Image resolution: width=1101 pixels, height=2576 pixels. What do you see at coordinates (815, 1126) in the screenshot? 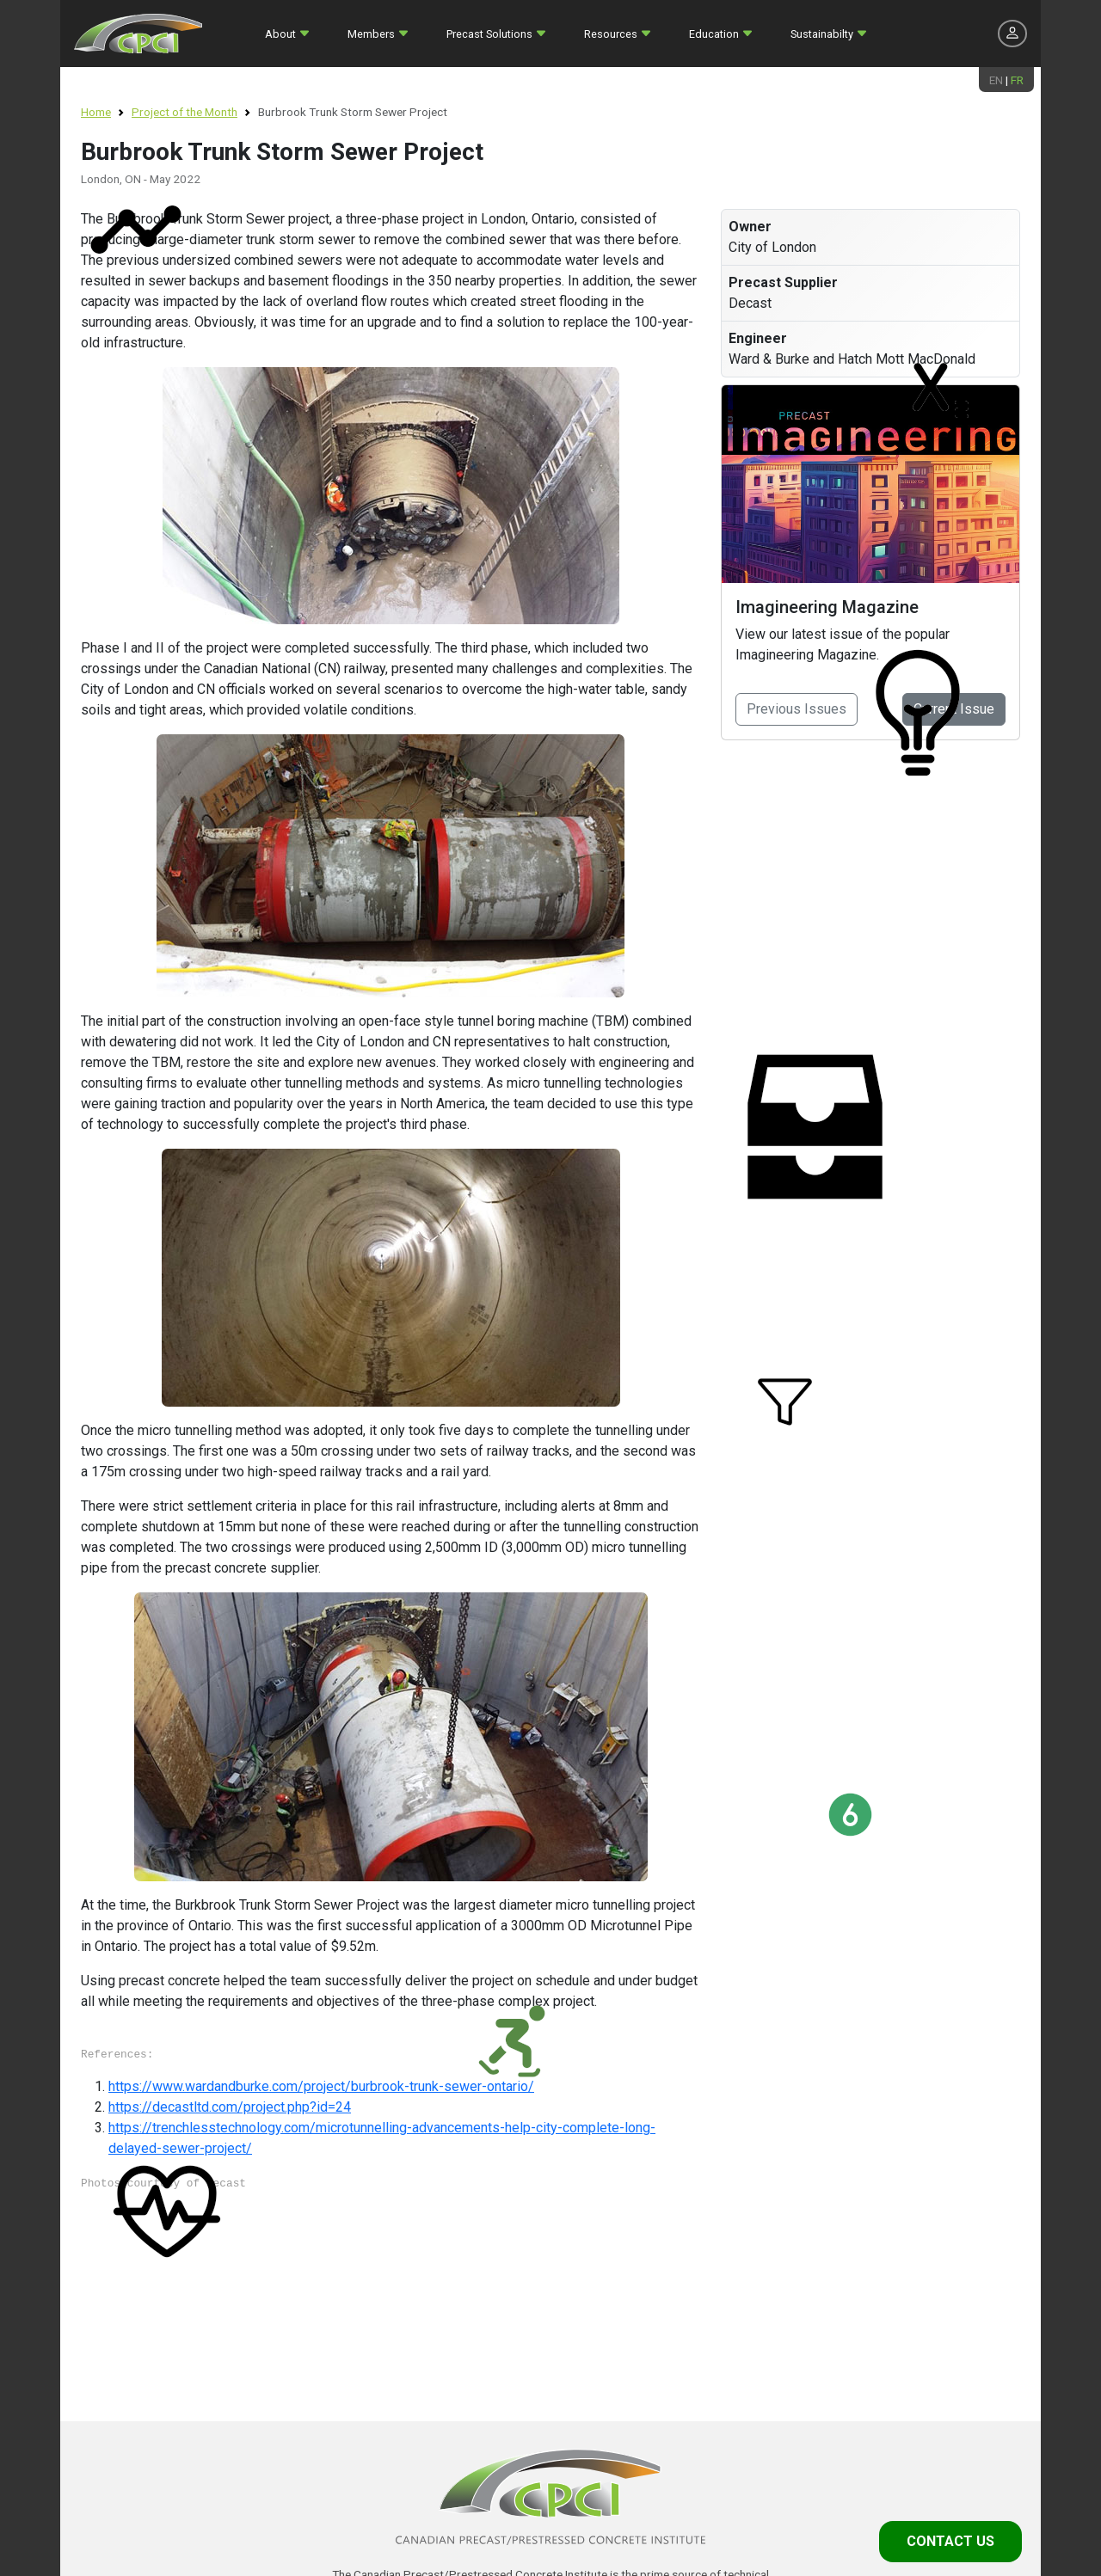
I see `access stacked file trays or inbox folders` at bounding box center [815, 1126].